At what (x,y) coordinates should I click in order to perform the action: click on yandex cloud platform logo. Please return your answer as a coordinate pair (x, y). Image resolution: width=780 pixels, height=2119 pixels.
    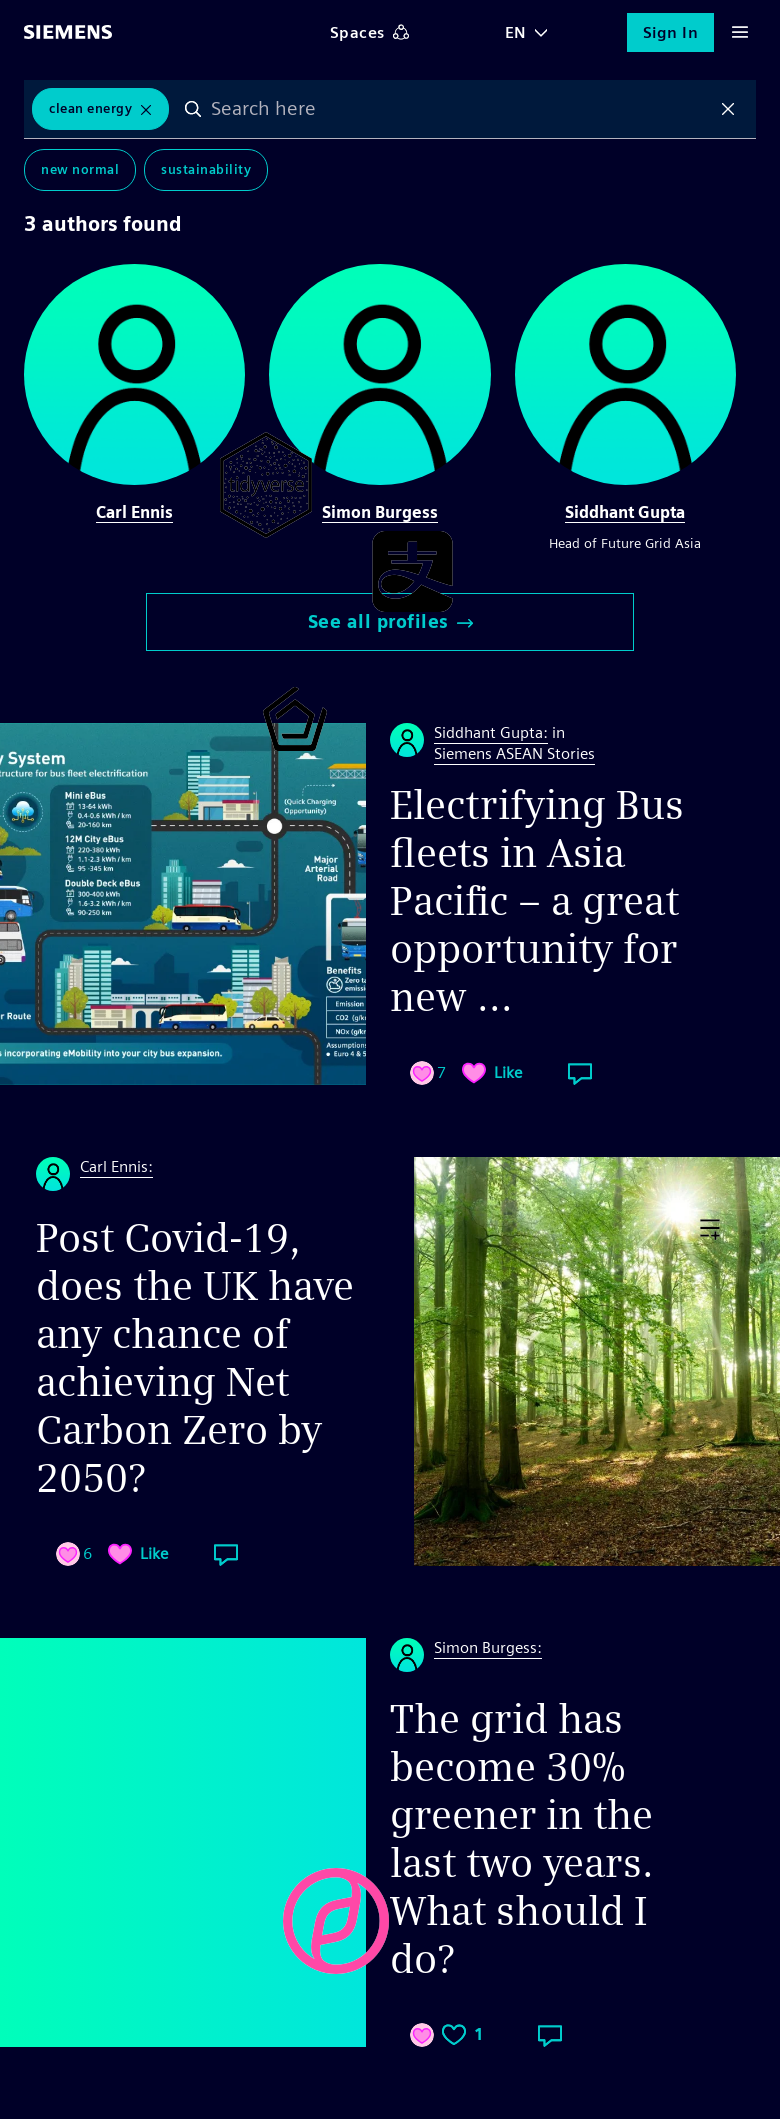
    Looking at the image, I should click on (336, 1921).